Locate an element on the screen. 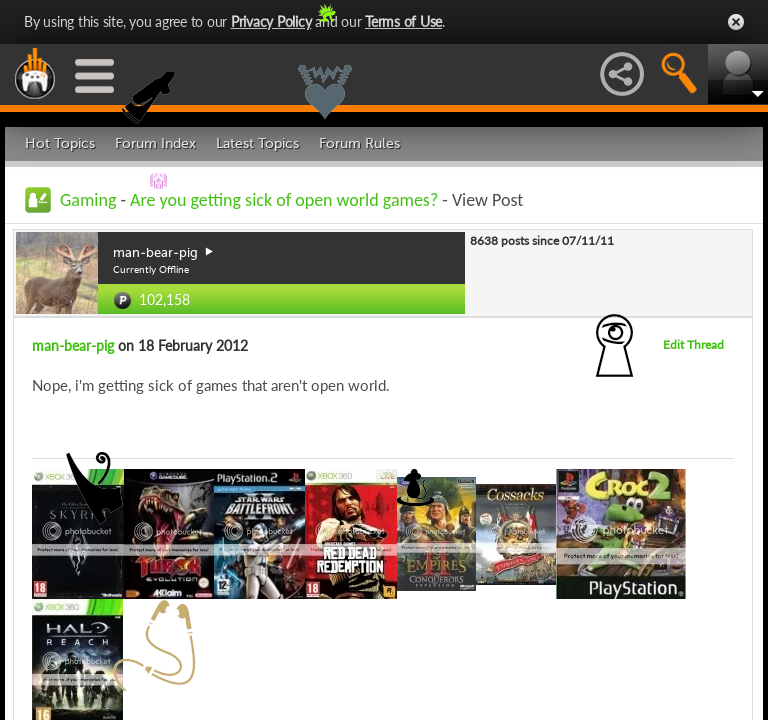  select mouse character or pet in game is located at coordinates (415, 487).